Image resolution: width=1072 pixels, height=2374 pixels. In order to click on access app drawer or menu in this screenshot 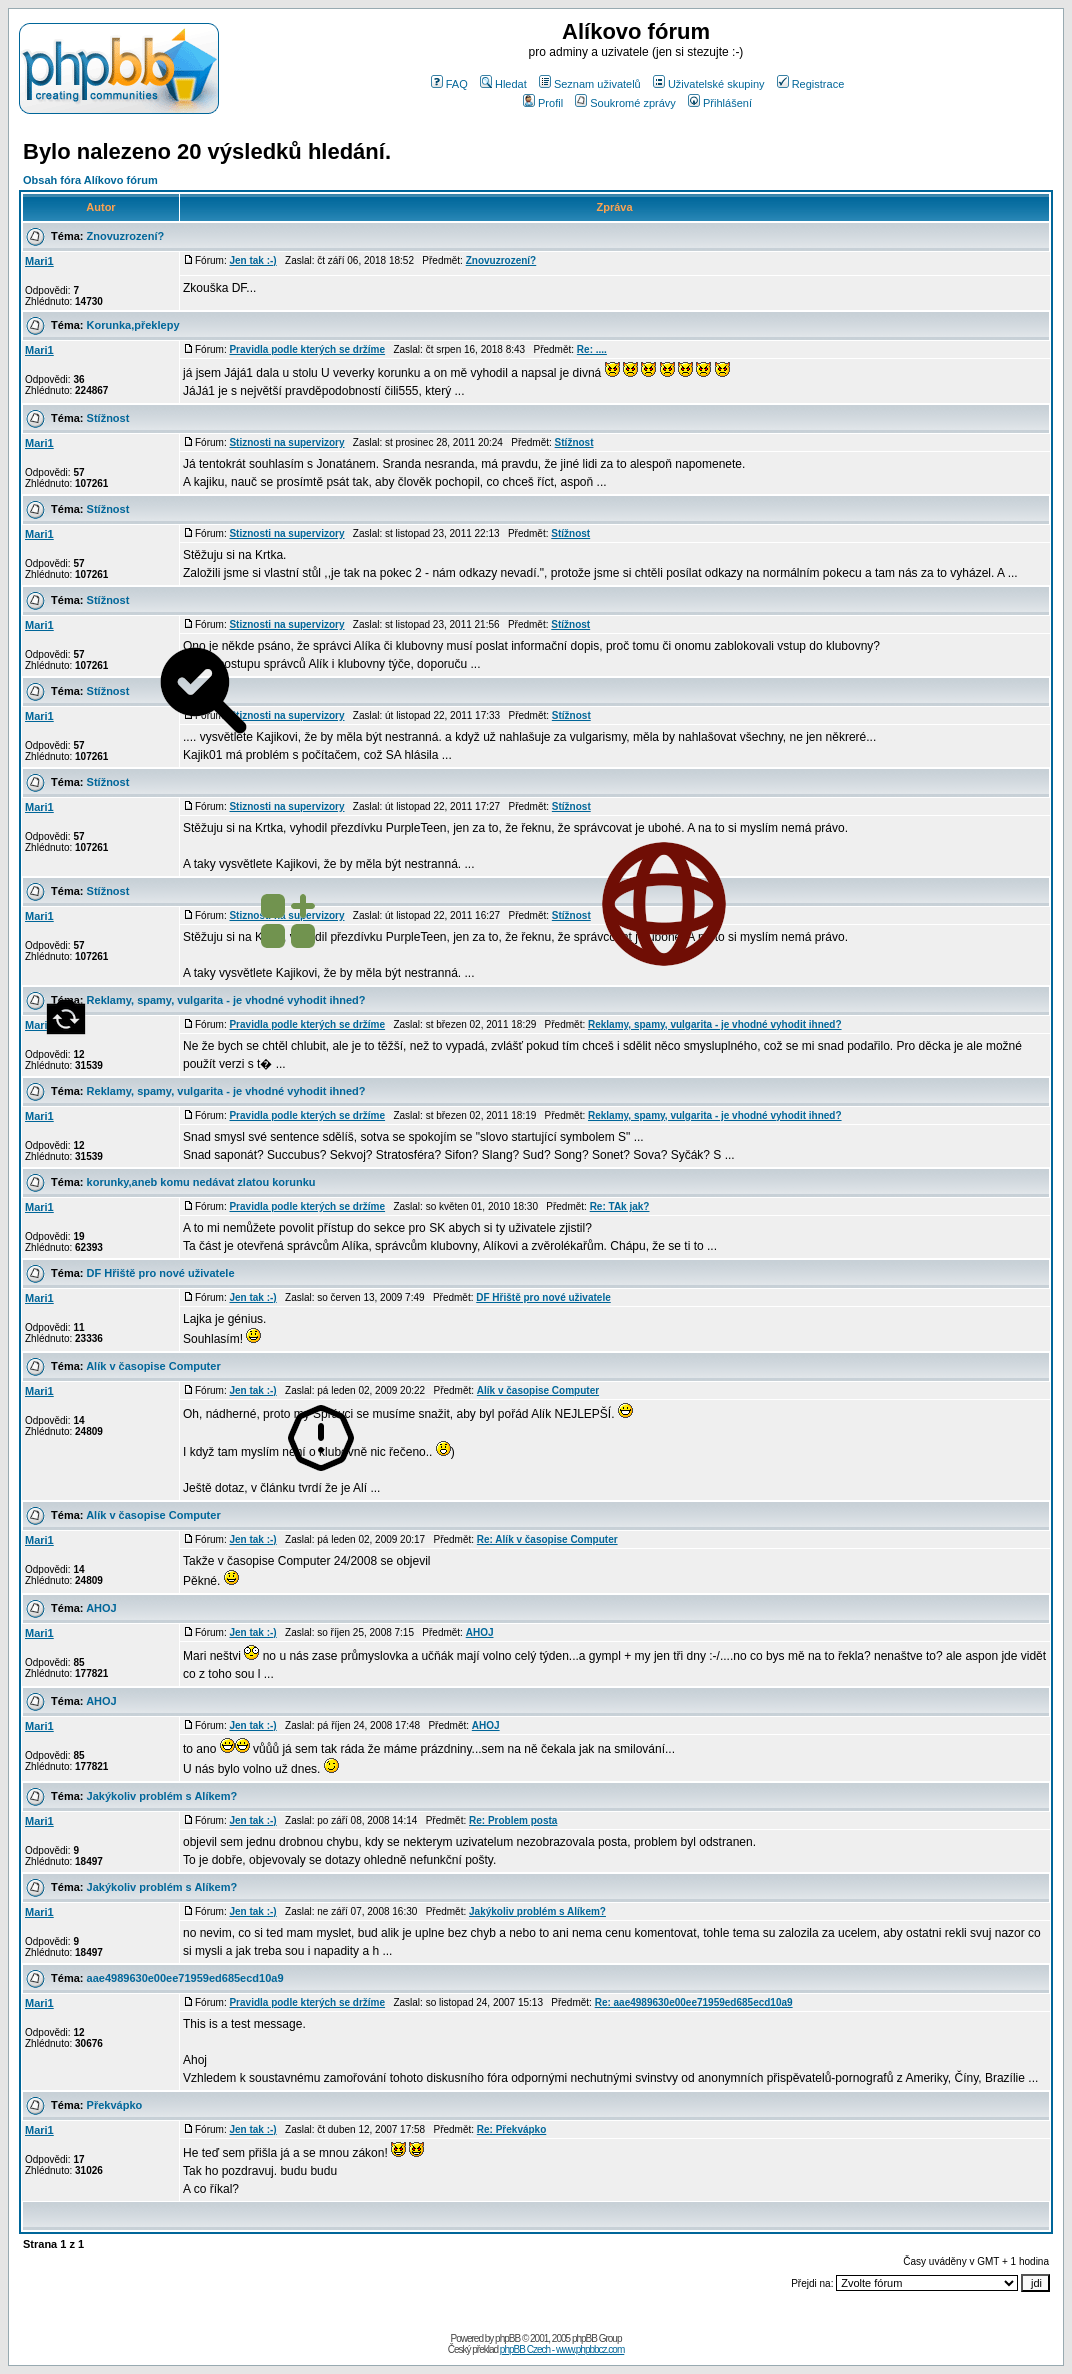, I will do `click(288, 921)`.